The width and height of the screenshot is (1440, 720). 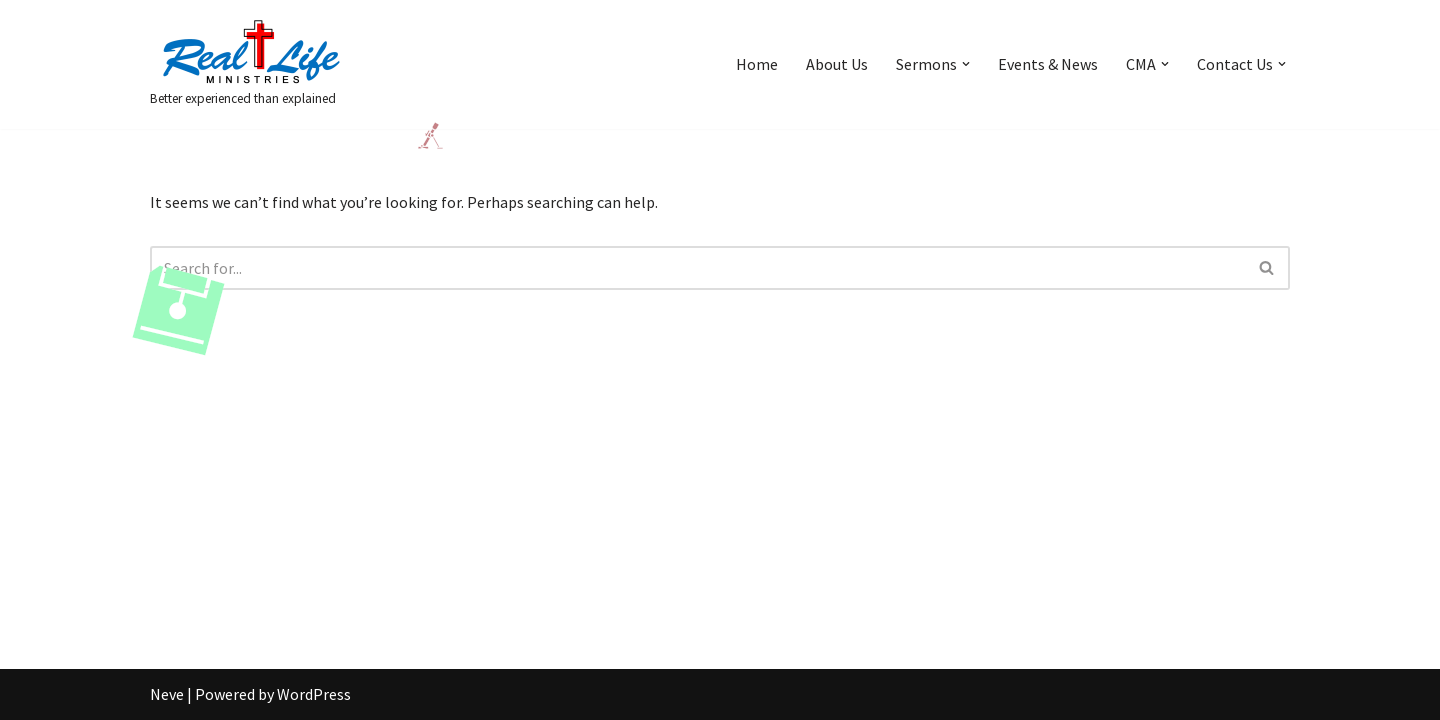 I want to click on mortar weapon icon for military or strategy games, so click(x=430, y=135).